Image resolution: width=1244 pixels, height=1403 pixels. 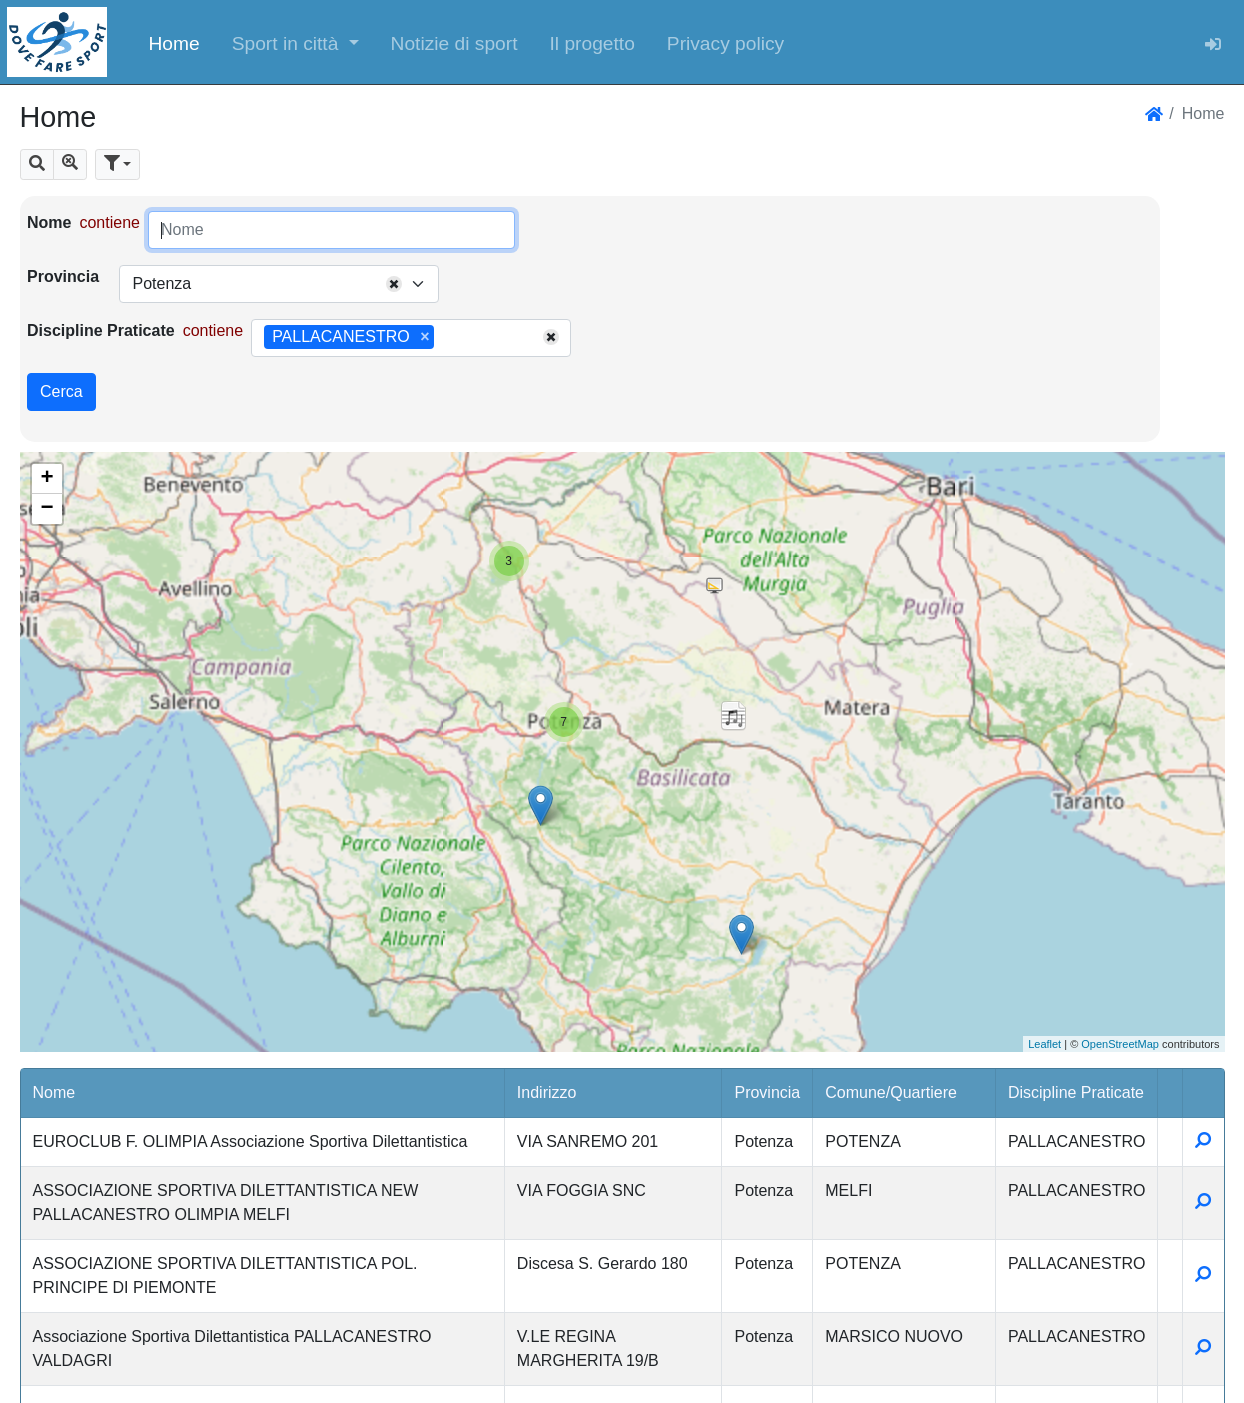 I want to click on an audio melody file type, so click(x=733, y=715).